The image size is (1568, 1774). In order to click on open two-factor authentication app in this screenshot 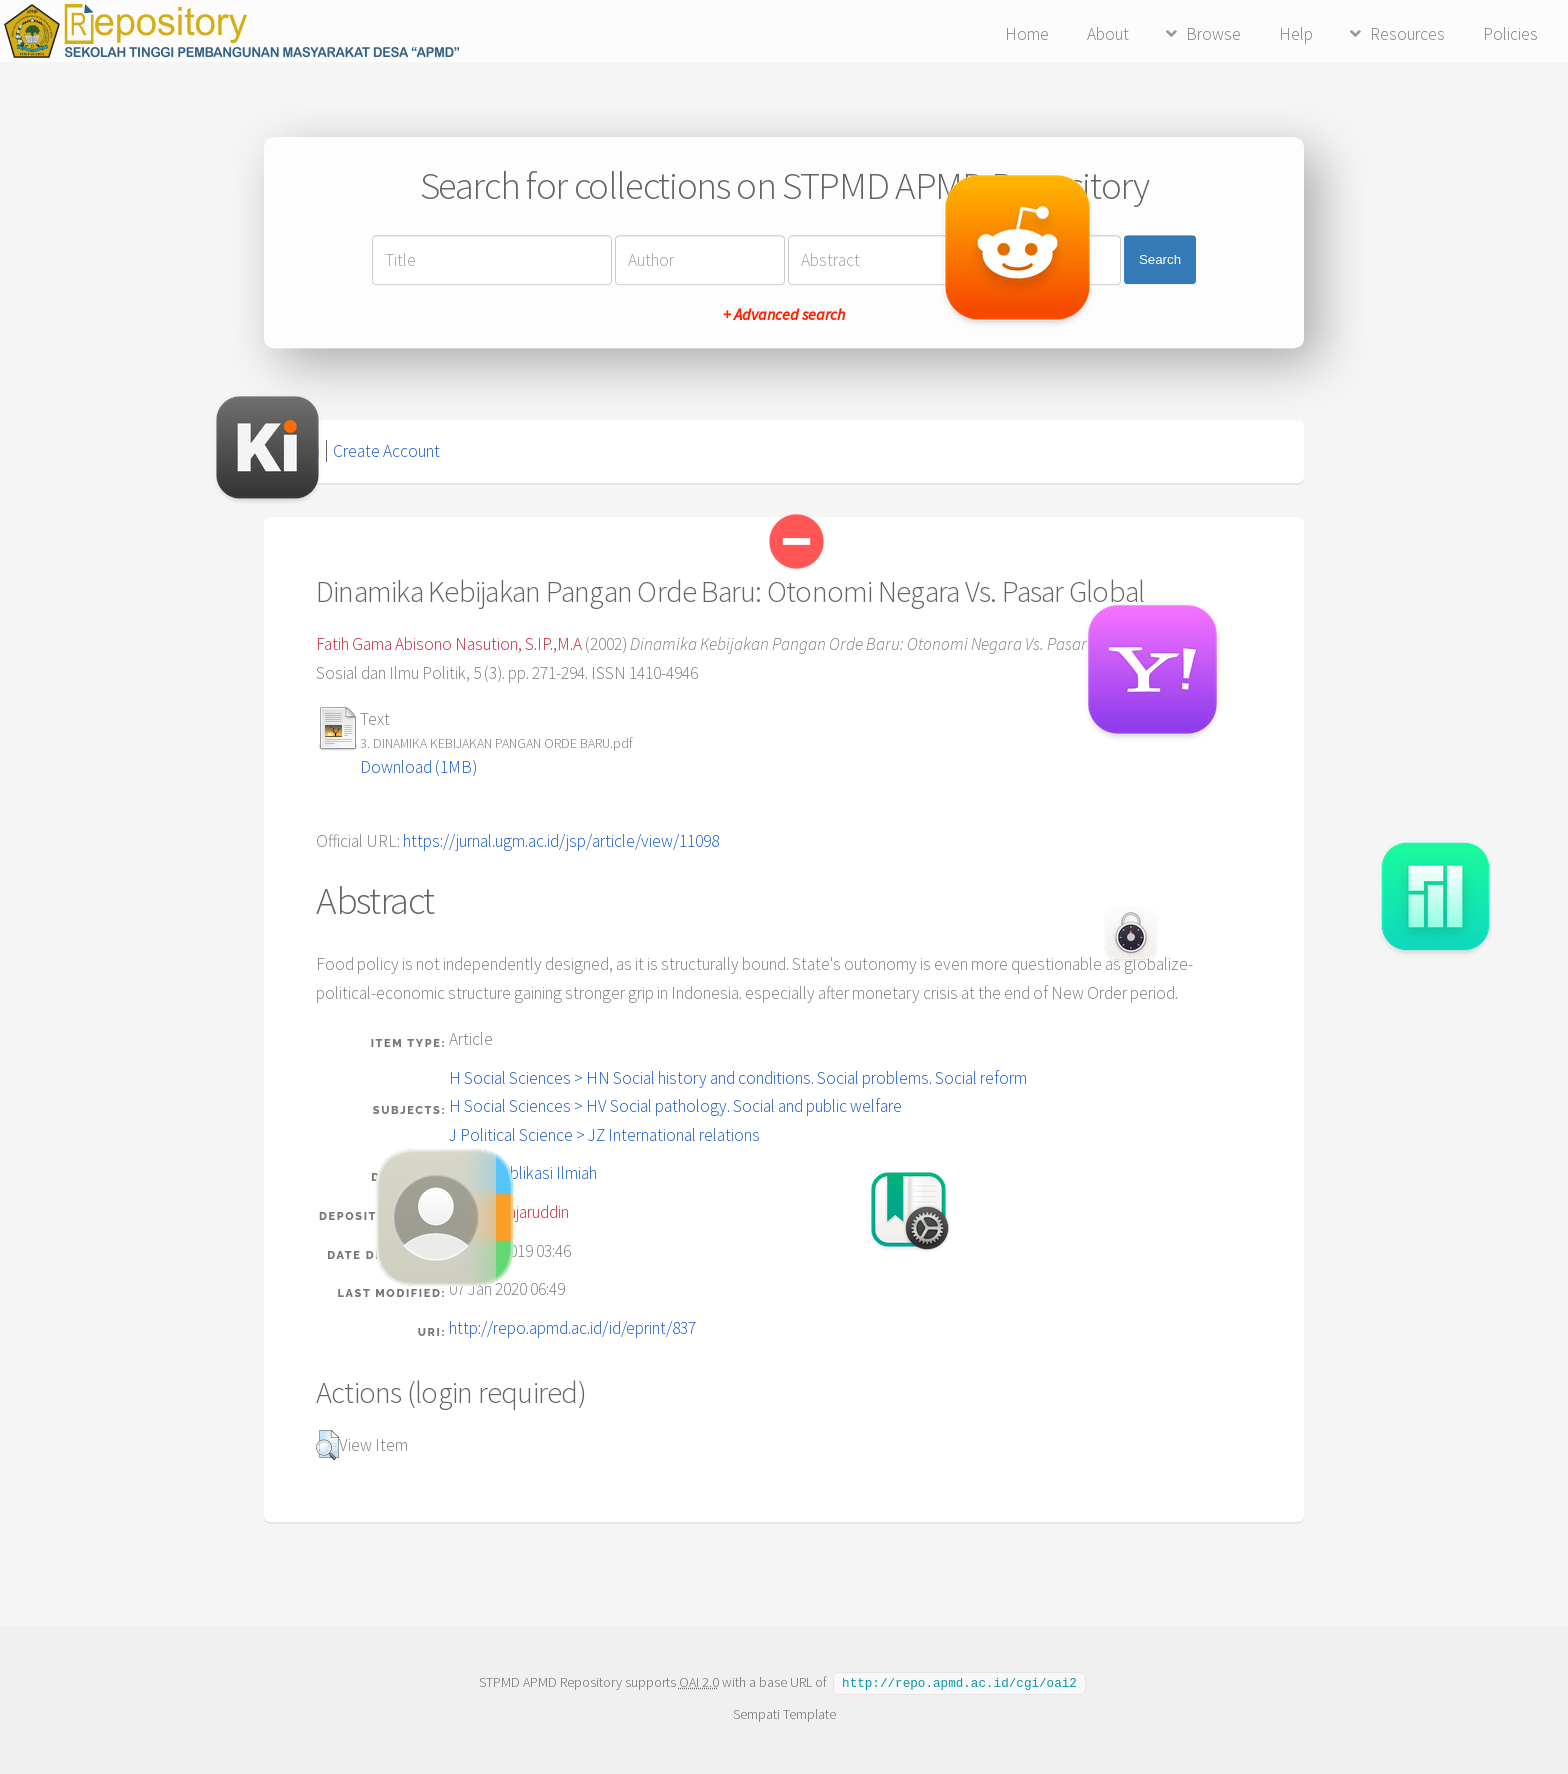, I will do `click(1131, 933)`.